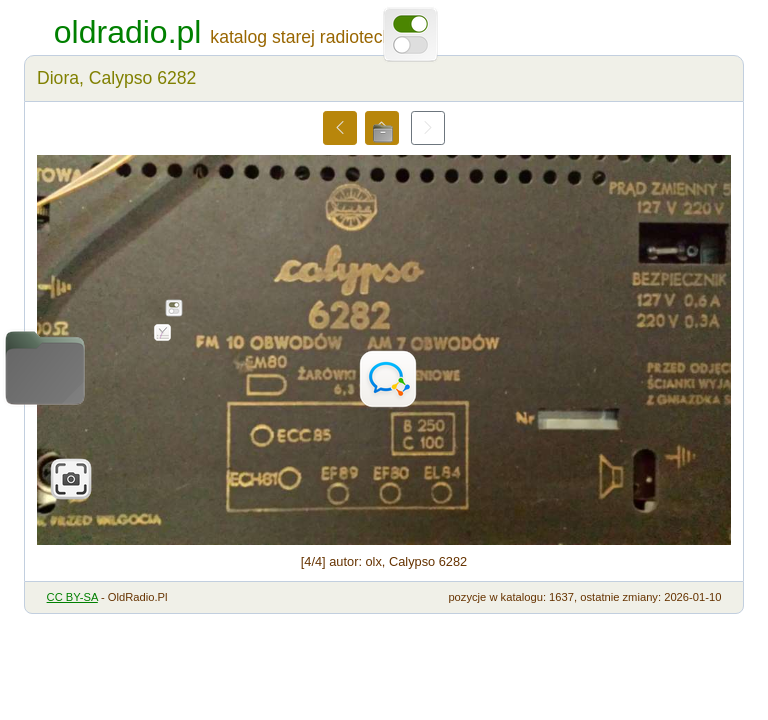  I want to click on open gnome tweaks to customize desktop settings, so click(410, 34).